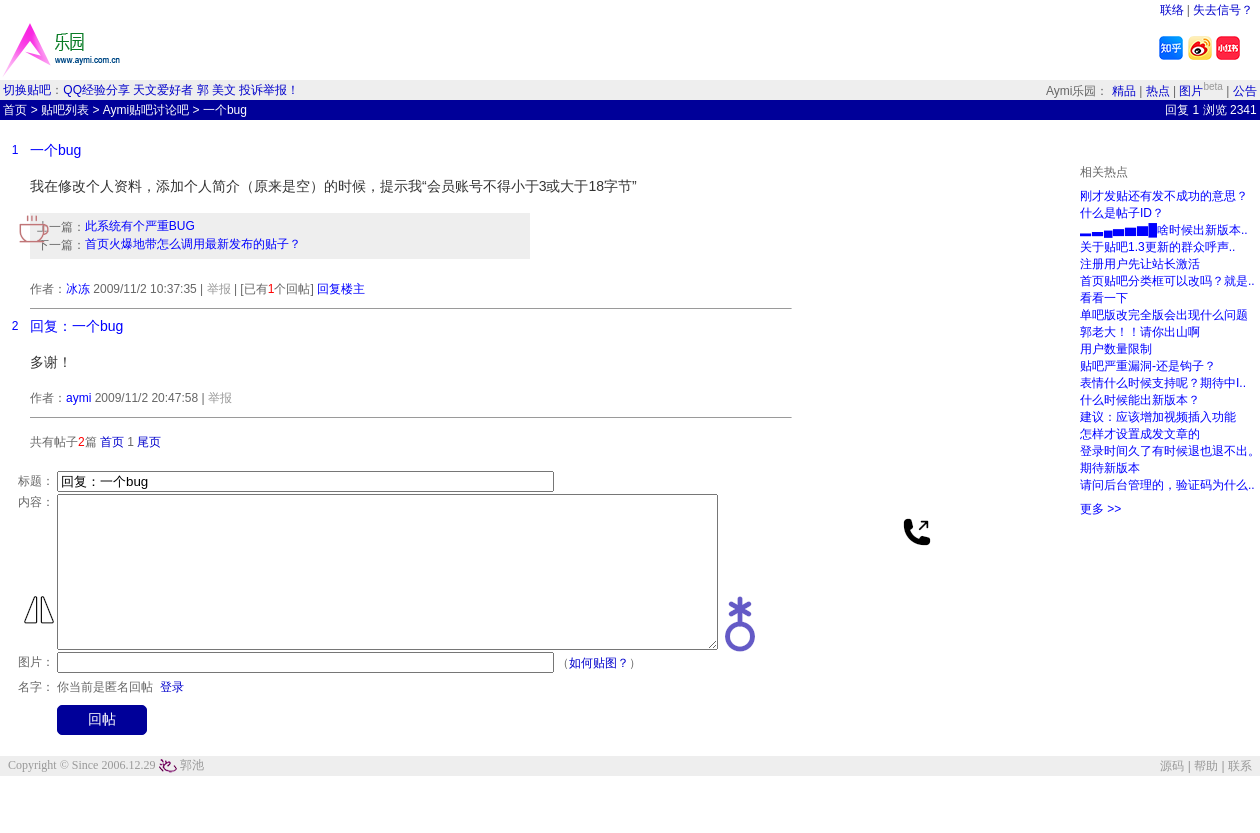 The width and height of the screenshot is (1260, 833). I want to click on find nearby coffee shops or cafés, so click(33, 230).